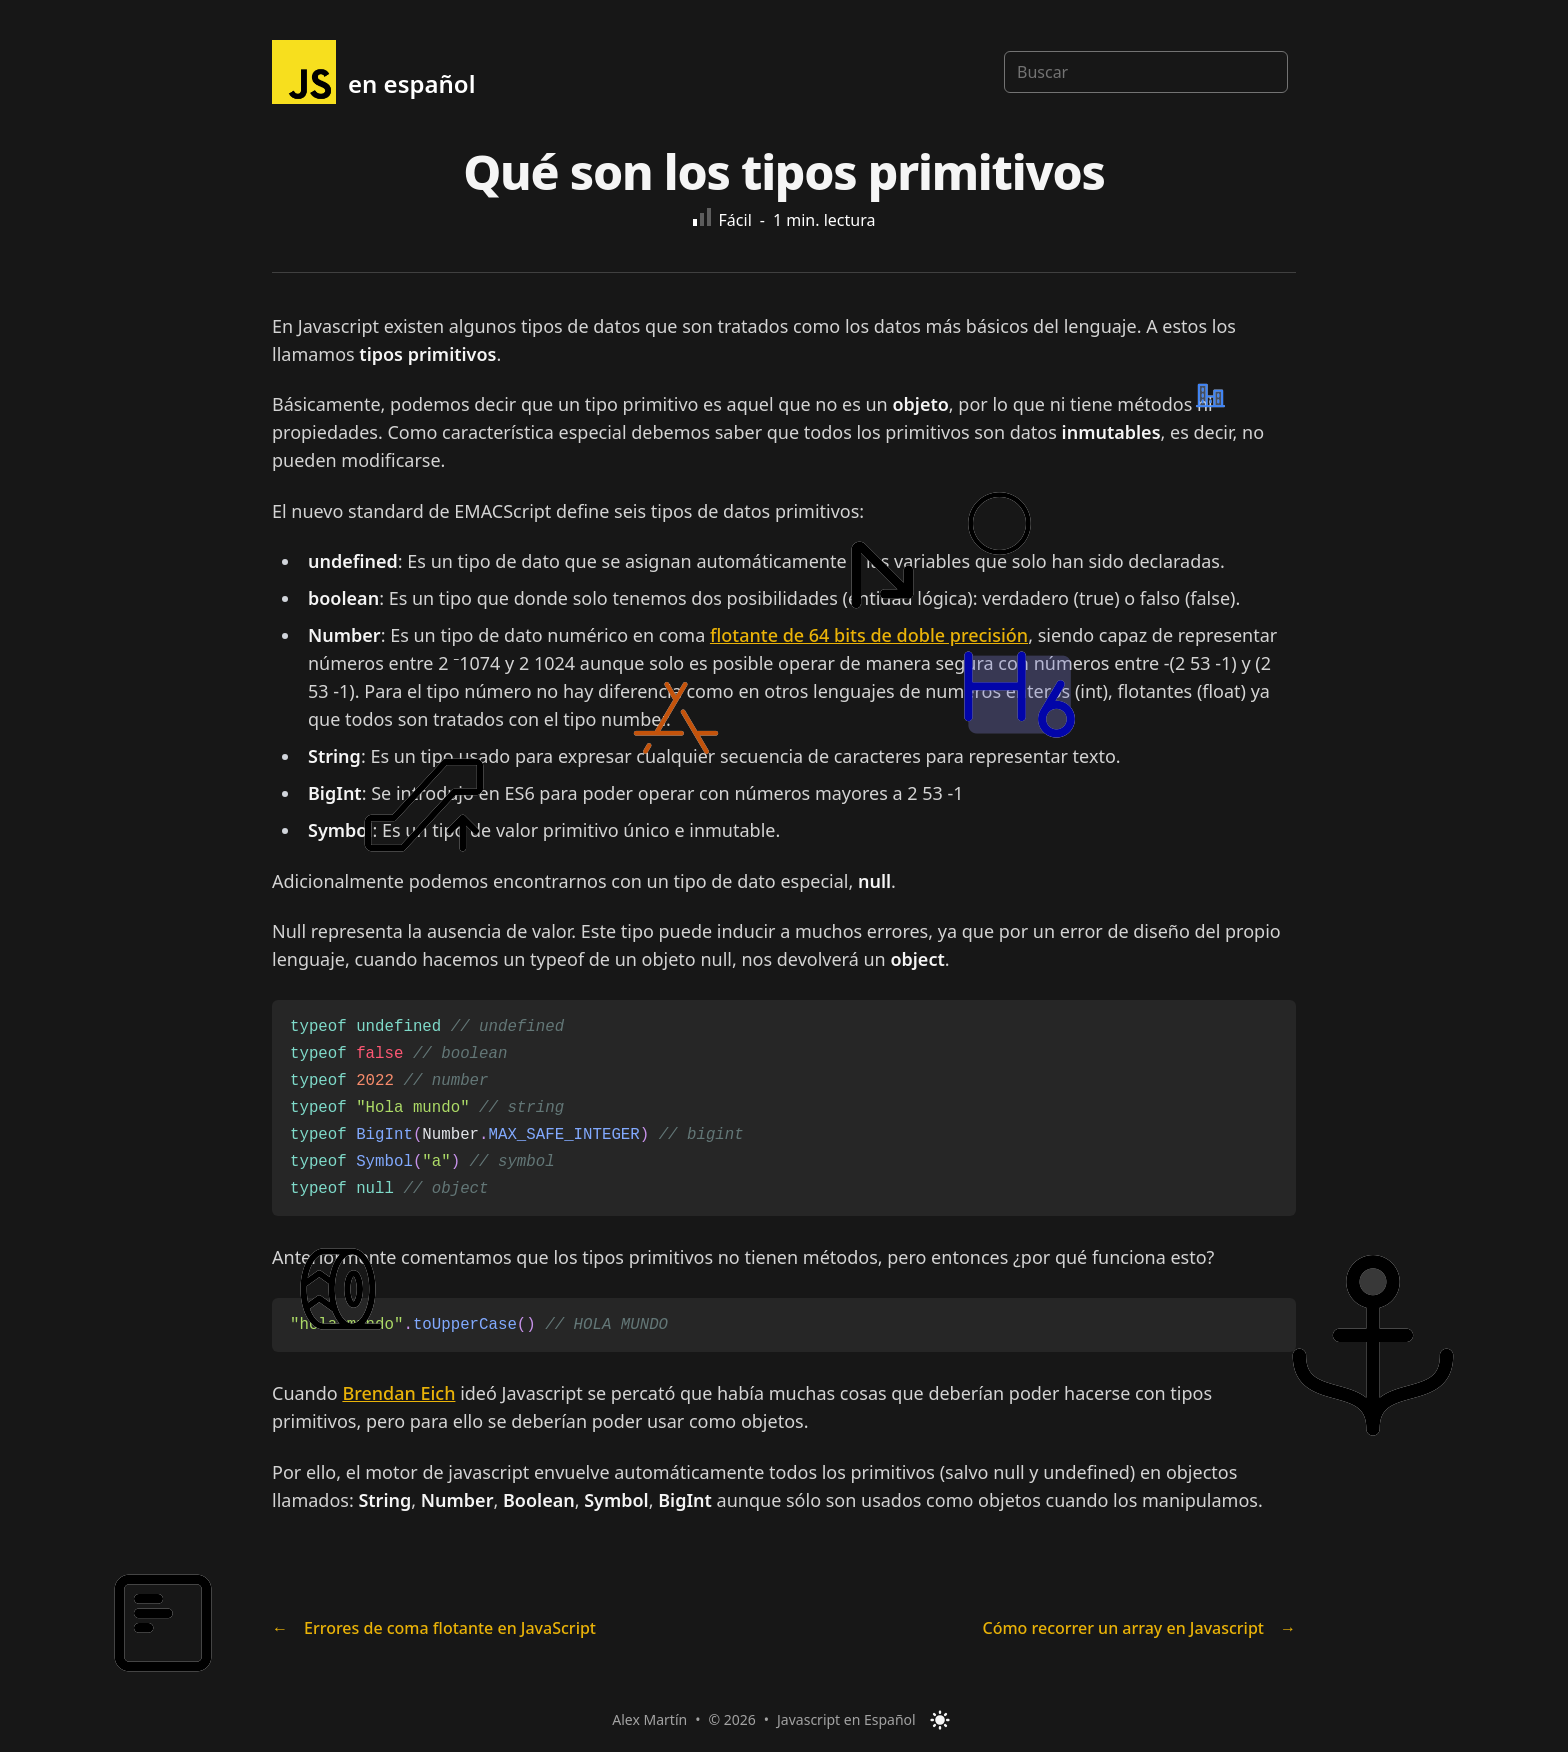 Image resolution: width=1568 pixels, height=1752 pixels. I want to click on view city or urban location, so click(1210, 395).